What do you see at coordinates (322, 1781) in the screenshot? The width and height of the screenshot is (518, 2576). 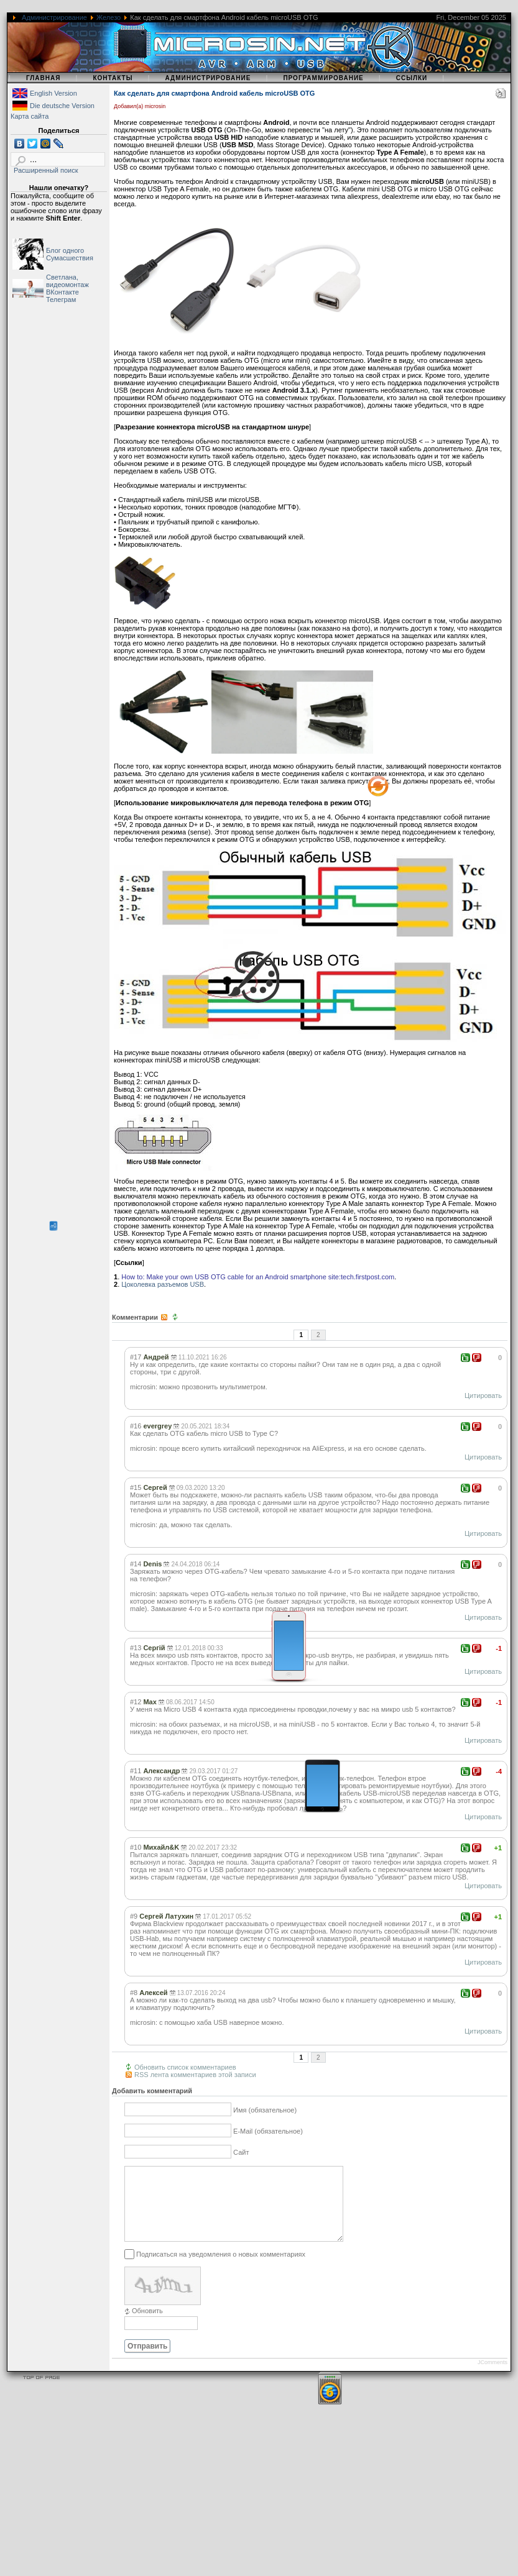 I see `iPad Mini 3 device icon in system settings` at bounding box center [322, 1781].